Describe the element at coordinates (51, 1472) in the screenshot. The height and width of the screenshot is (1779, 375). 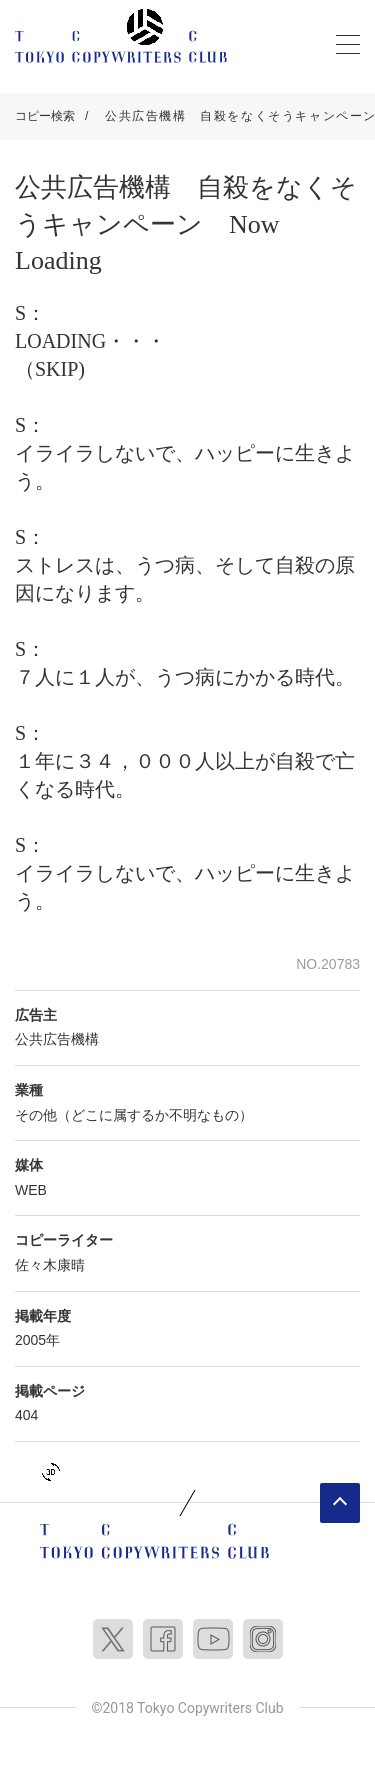
I see `rotate object to view in 3d` at that location.